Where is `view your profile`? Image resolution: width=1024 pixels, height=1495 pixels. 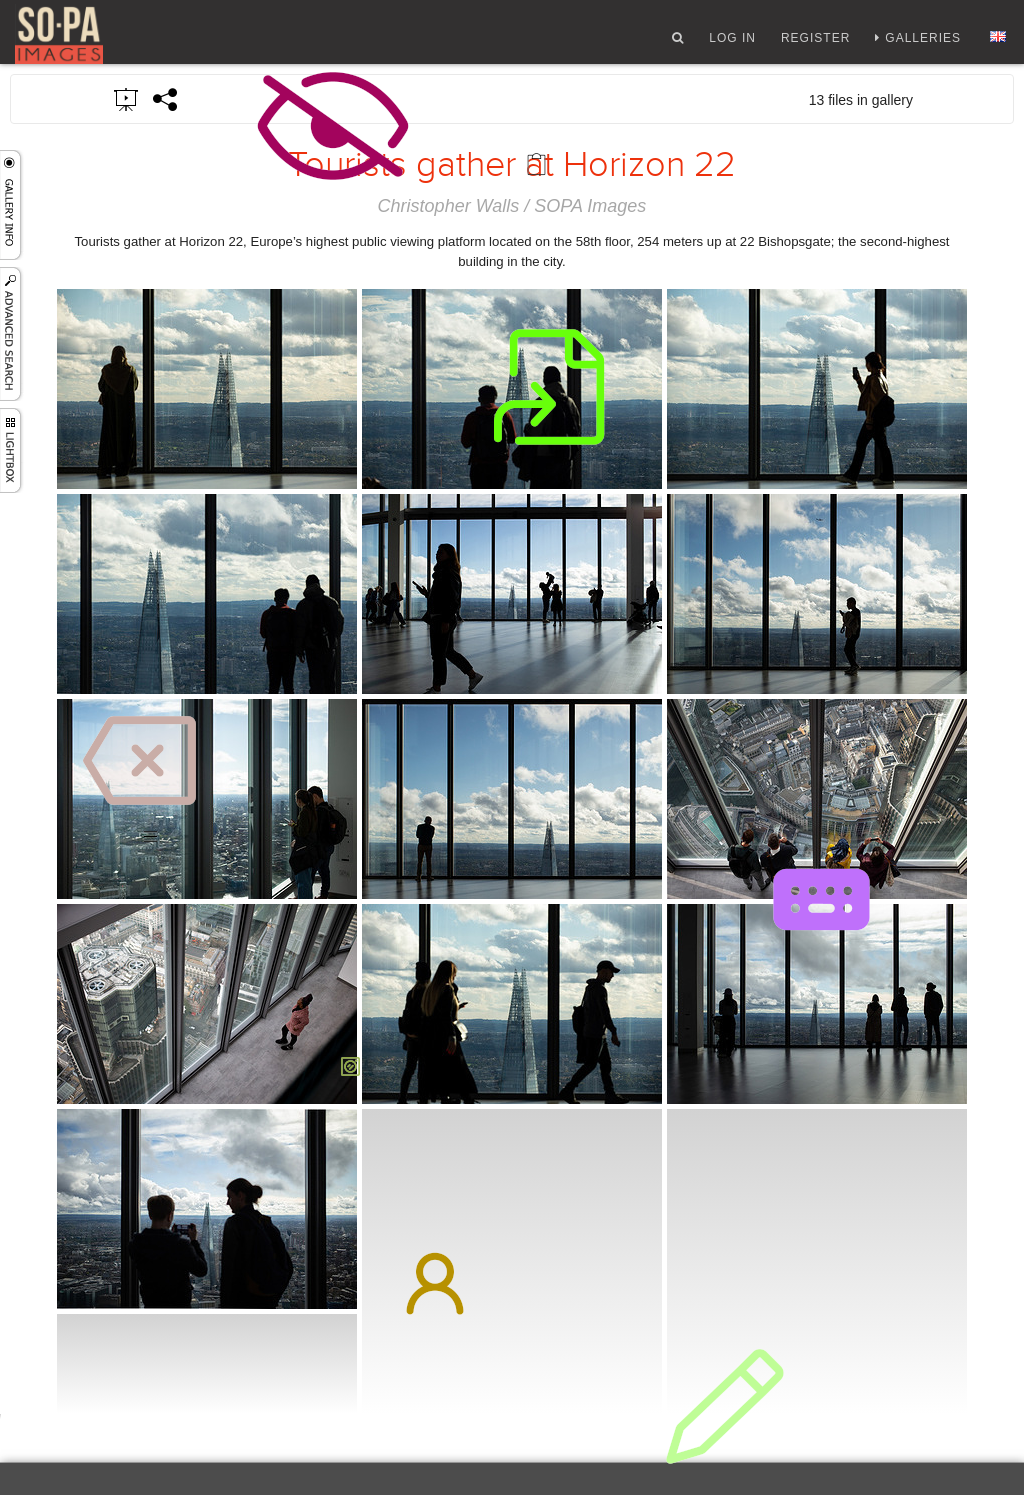
view your profile is located at coordinates (435, 1286).